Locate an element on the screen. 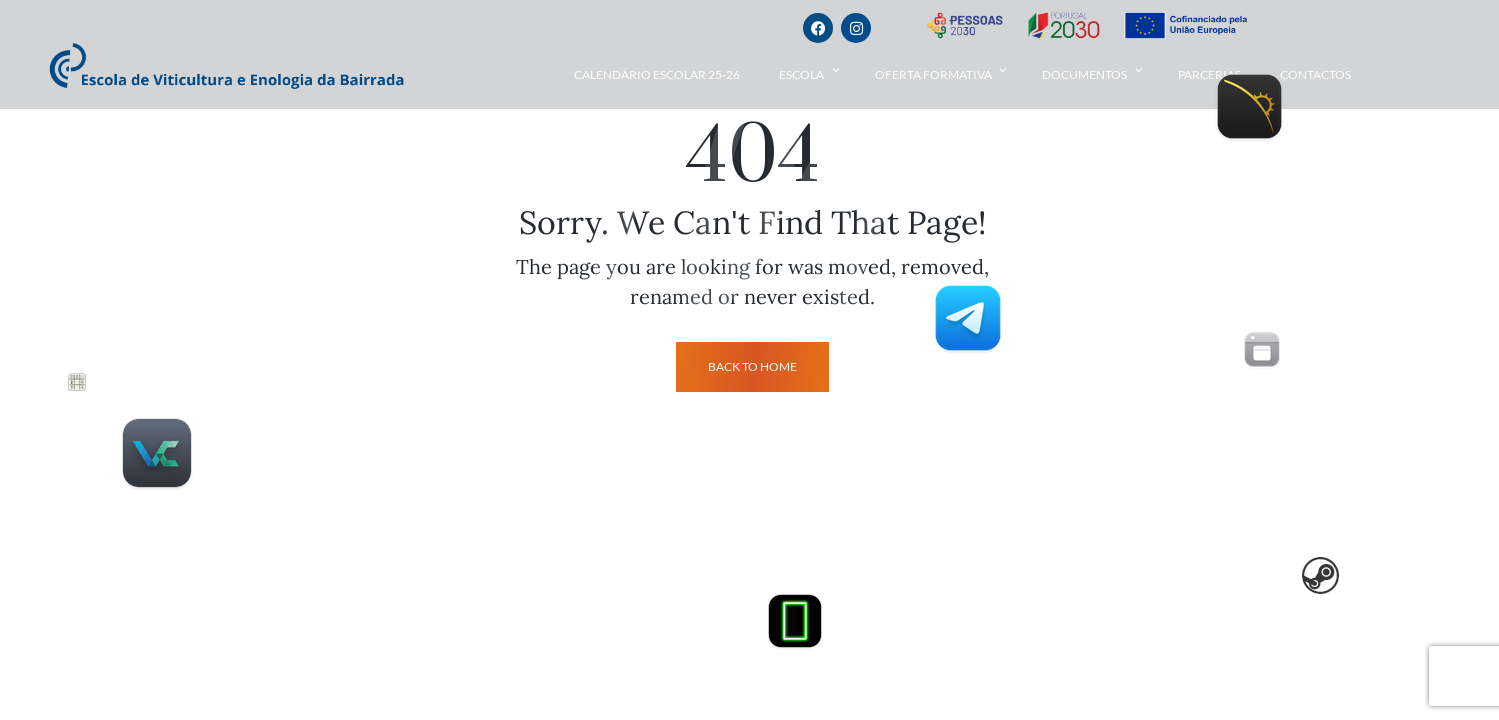 The width and height of the screenshot is (1499, 720). launch the starbound game is located at coordinates (1249, 106).